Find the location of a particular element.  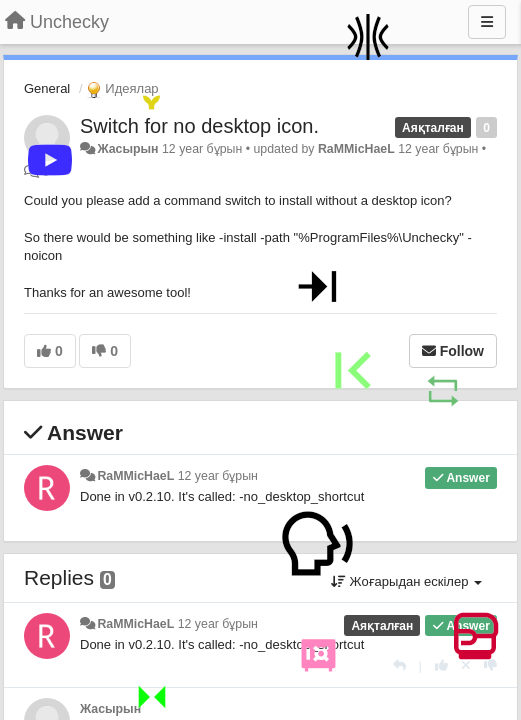

collapse or contract a panel horizontally is located at coordinates (152, 697).